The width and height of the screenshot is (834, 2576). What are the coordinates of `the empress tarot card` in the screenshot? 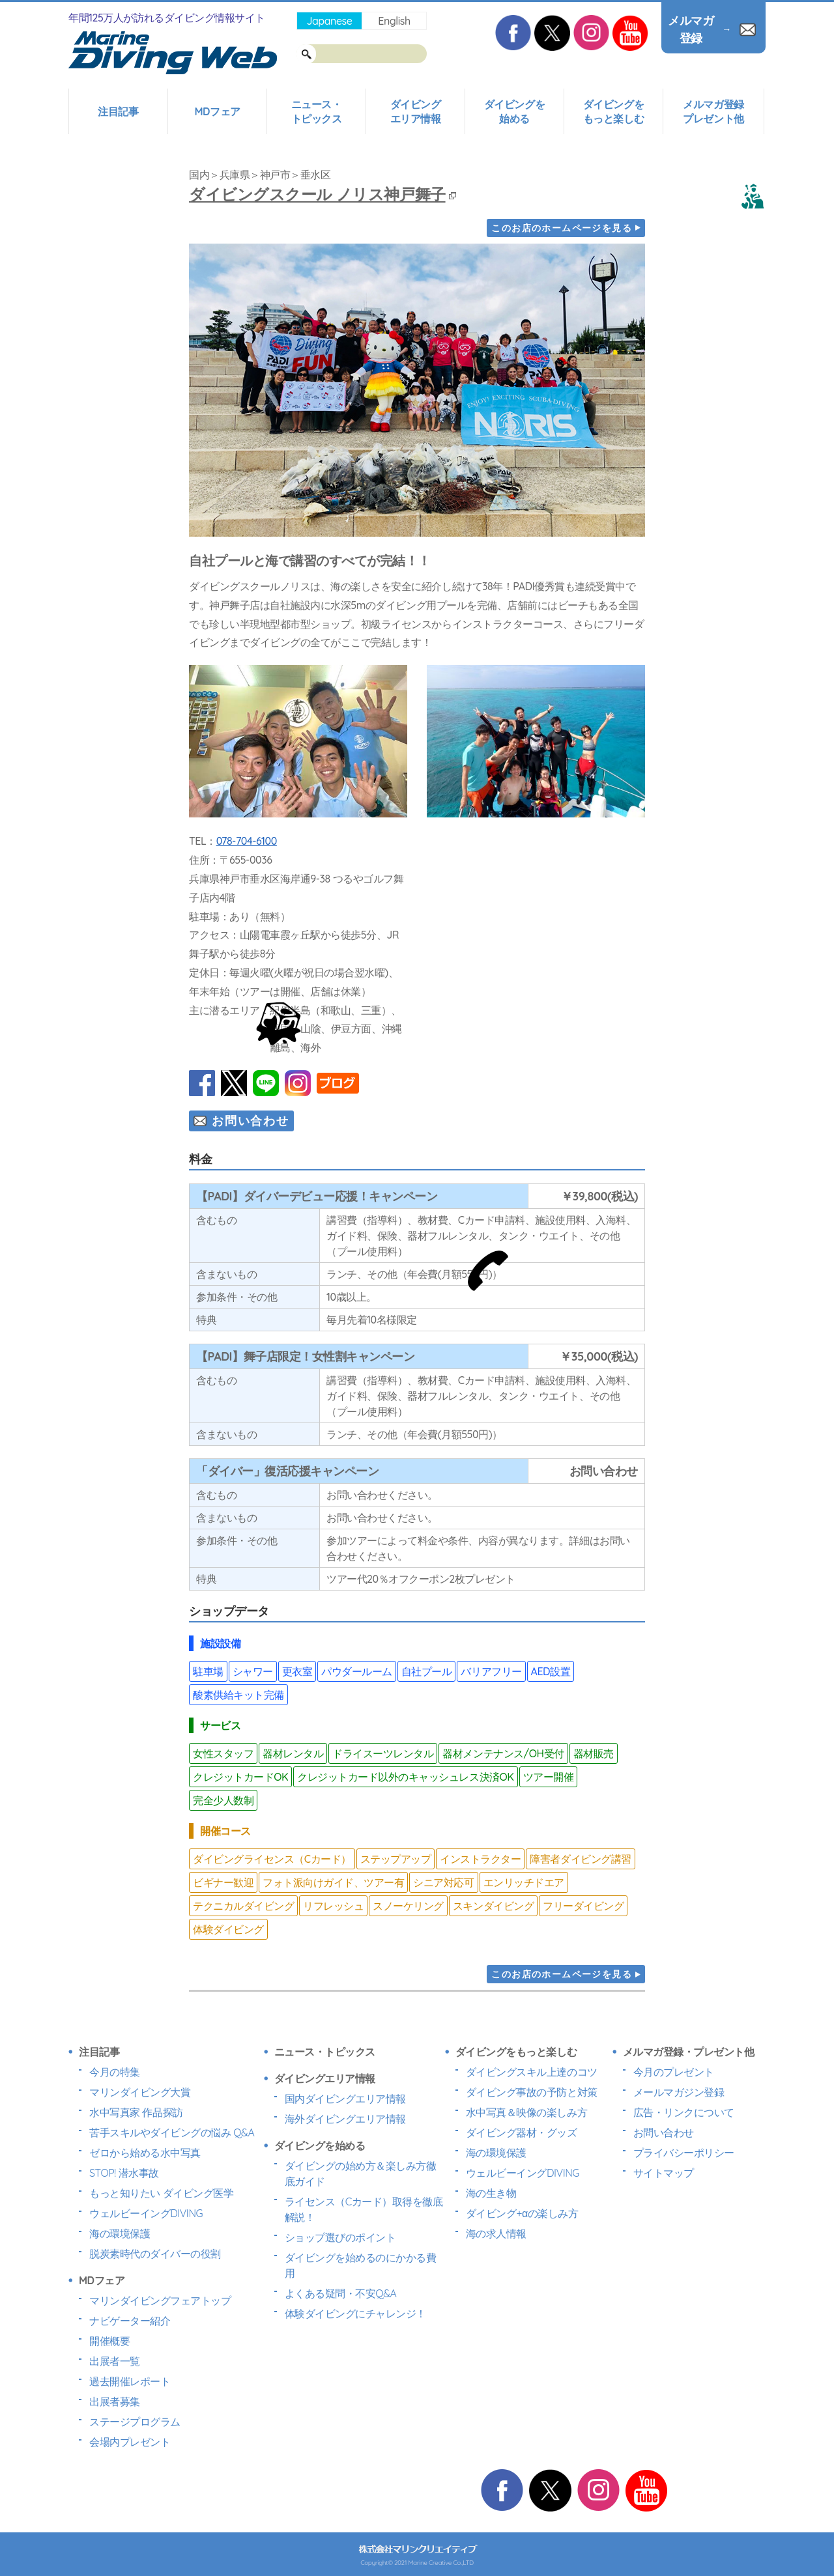 It's located at (753, 196).